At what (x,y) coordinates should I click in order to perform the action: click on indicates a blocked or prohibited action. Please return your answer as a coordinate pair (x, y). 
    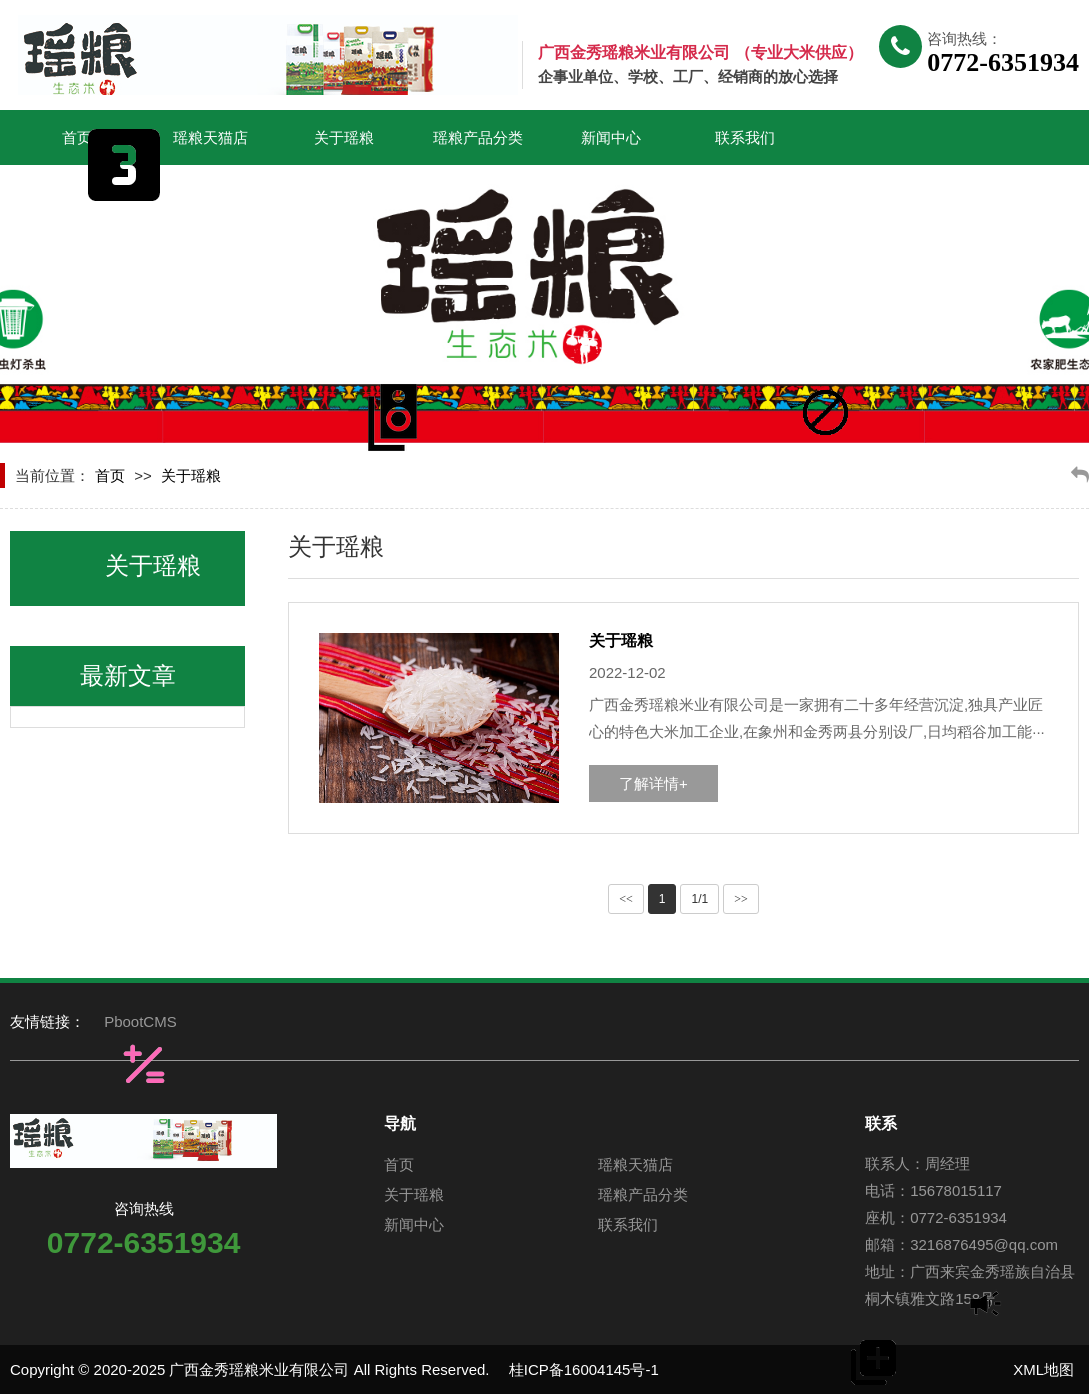
    Looking at the image, I should click on (825, 412).